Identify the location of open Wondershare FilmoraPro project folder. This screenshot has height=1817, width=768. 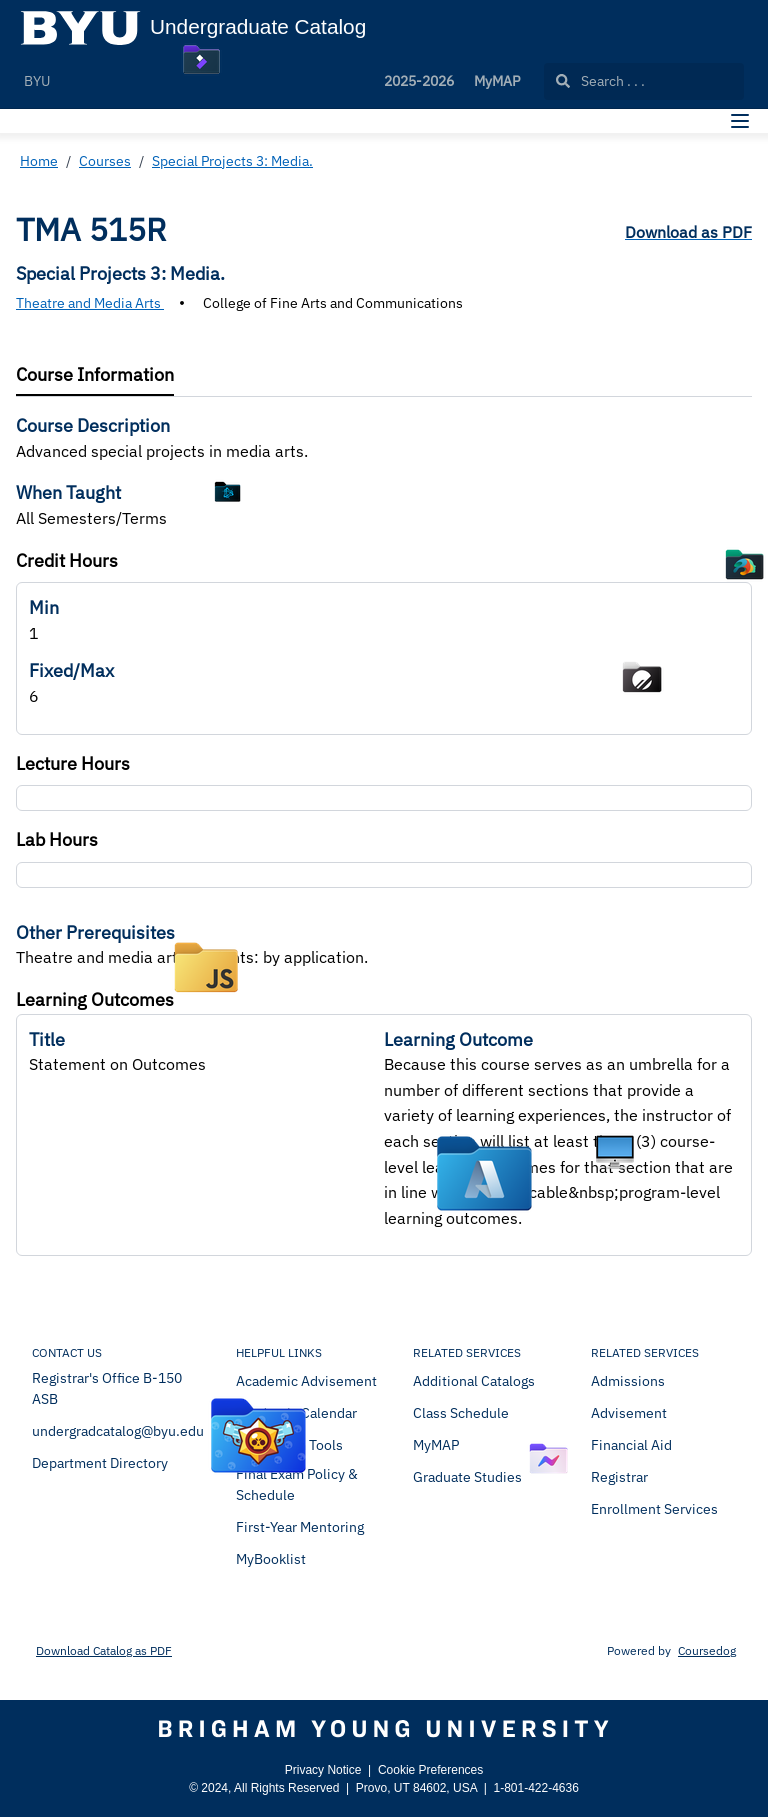
(201, 60).